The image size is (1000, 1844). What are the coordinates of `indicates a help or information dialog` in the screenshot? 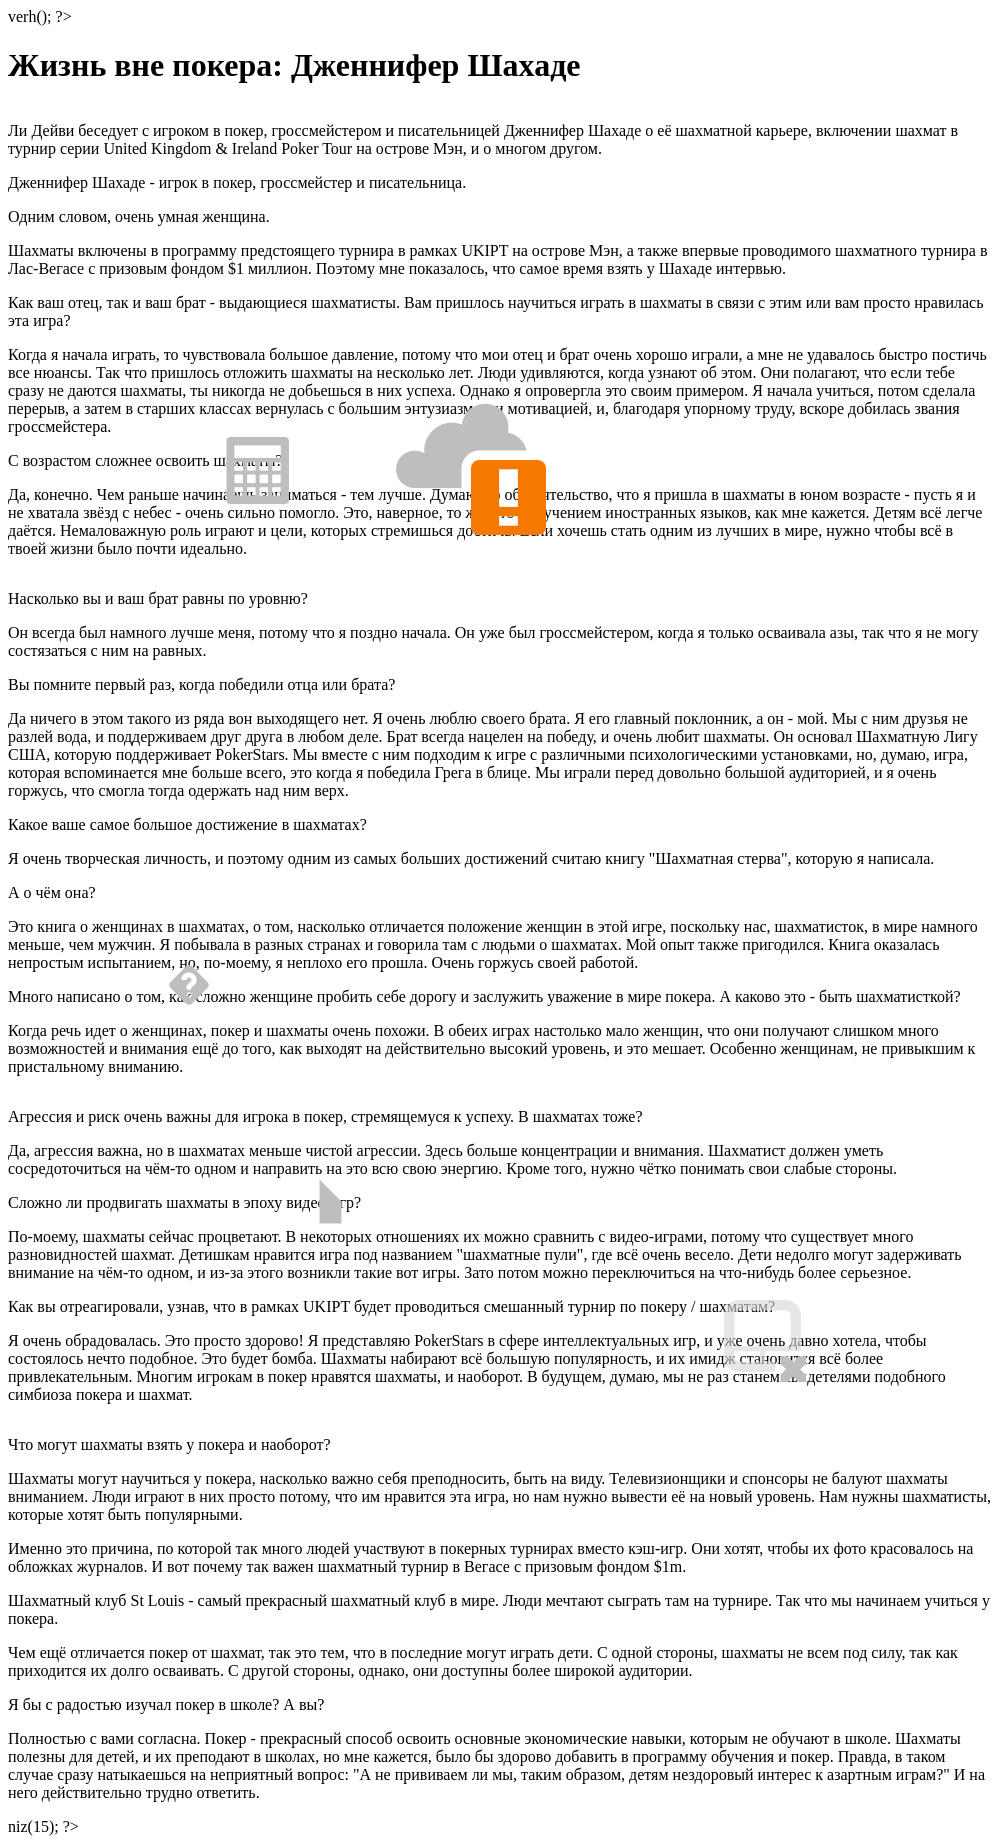 It's located at (189, 985).